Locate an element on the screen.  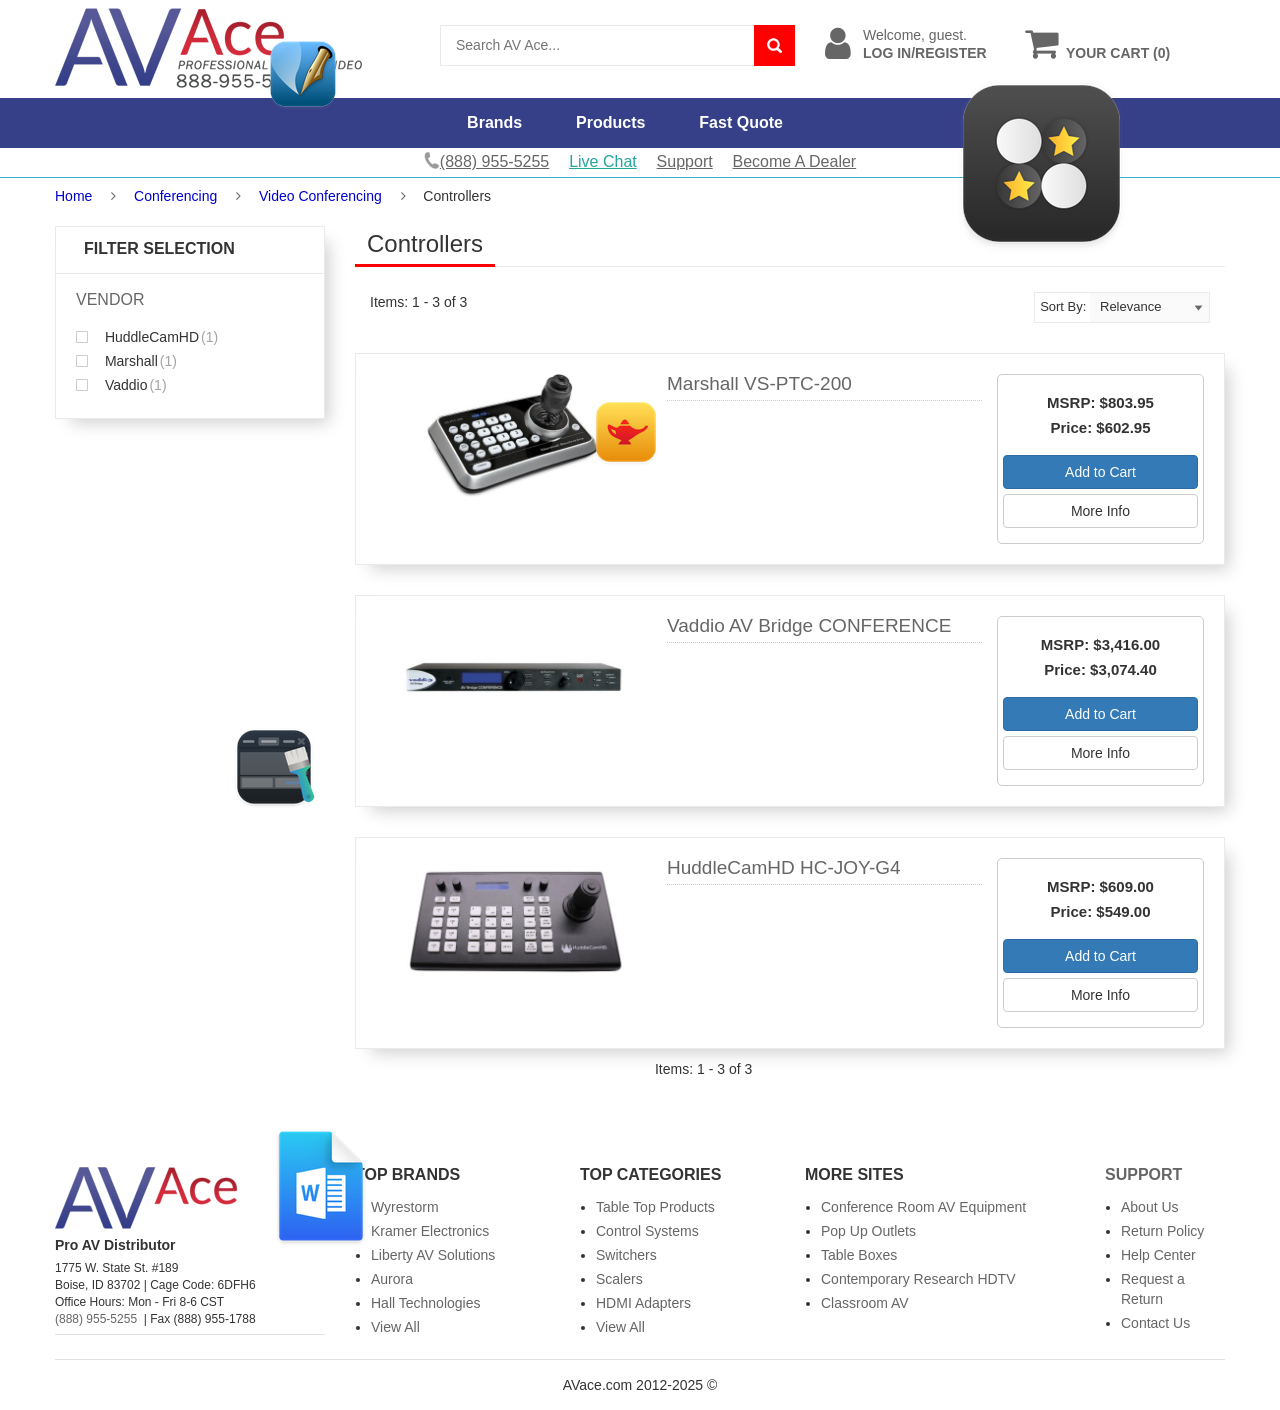
launch iagno reversi board game is located at coordinates (1041, 163).